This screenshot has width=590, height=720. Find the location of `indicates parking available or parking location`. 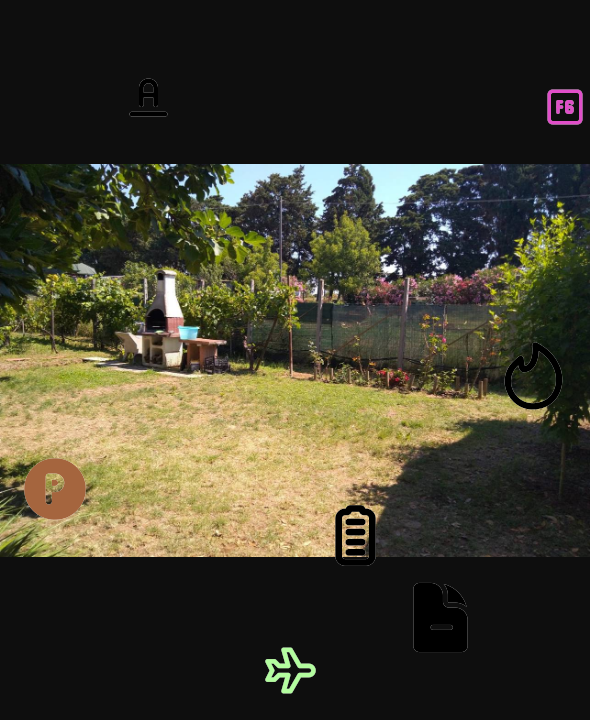

indicates parking available or parking location is located at coordinates (55, 489).